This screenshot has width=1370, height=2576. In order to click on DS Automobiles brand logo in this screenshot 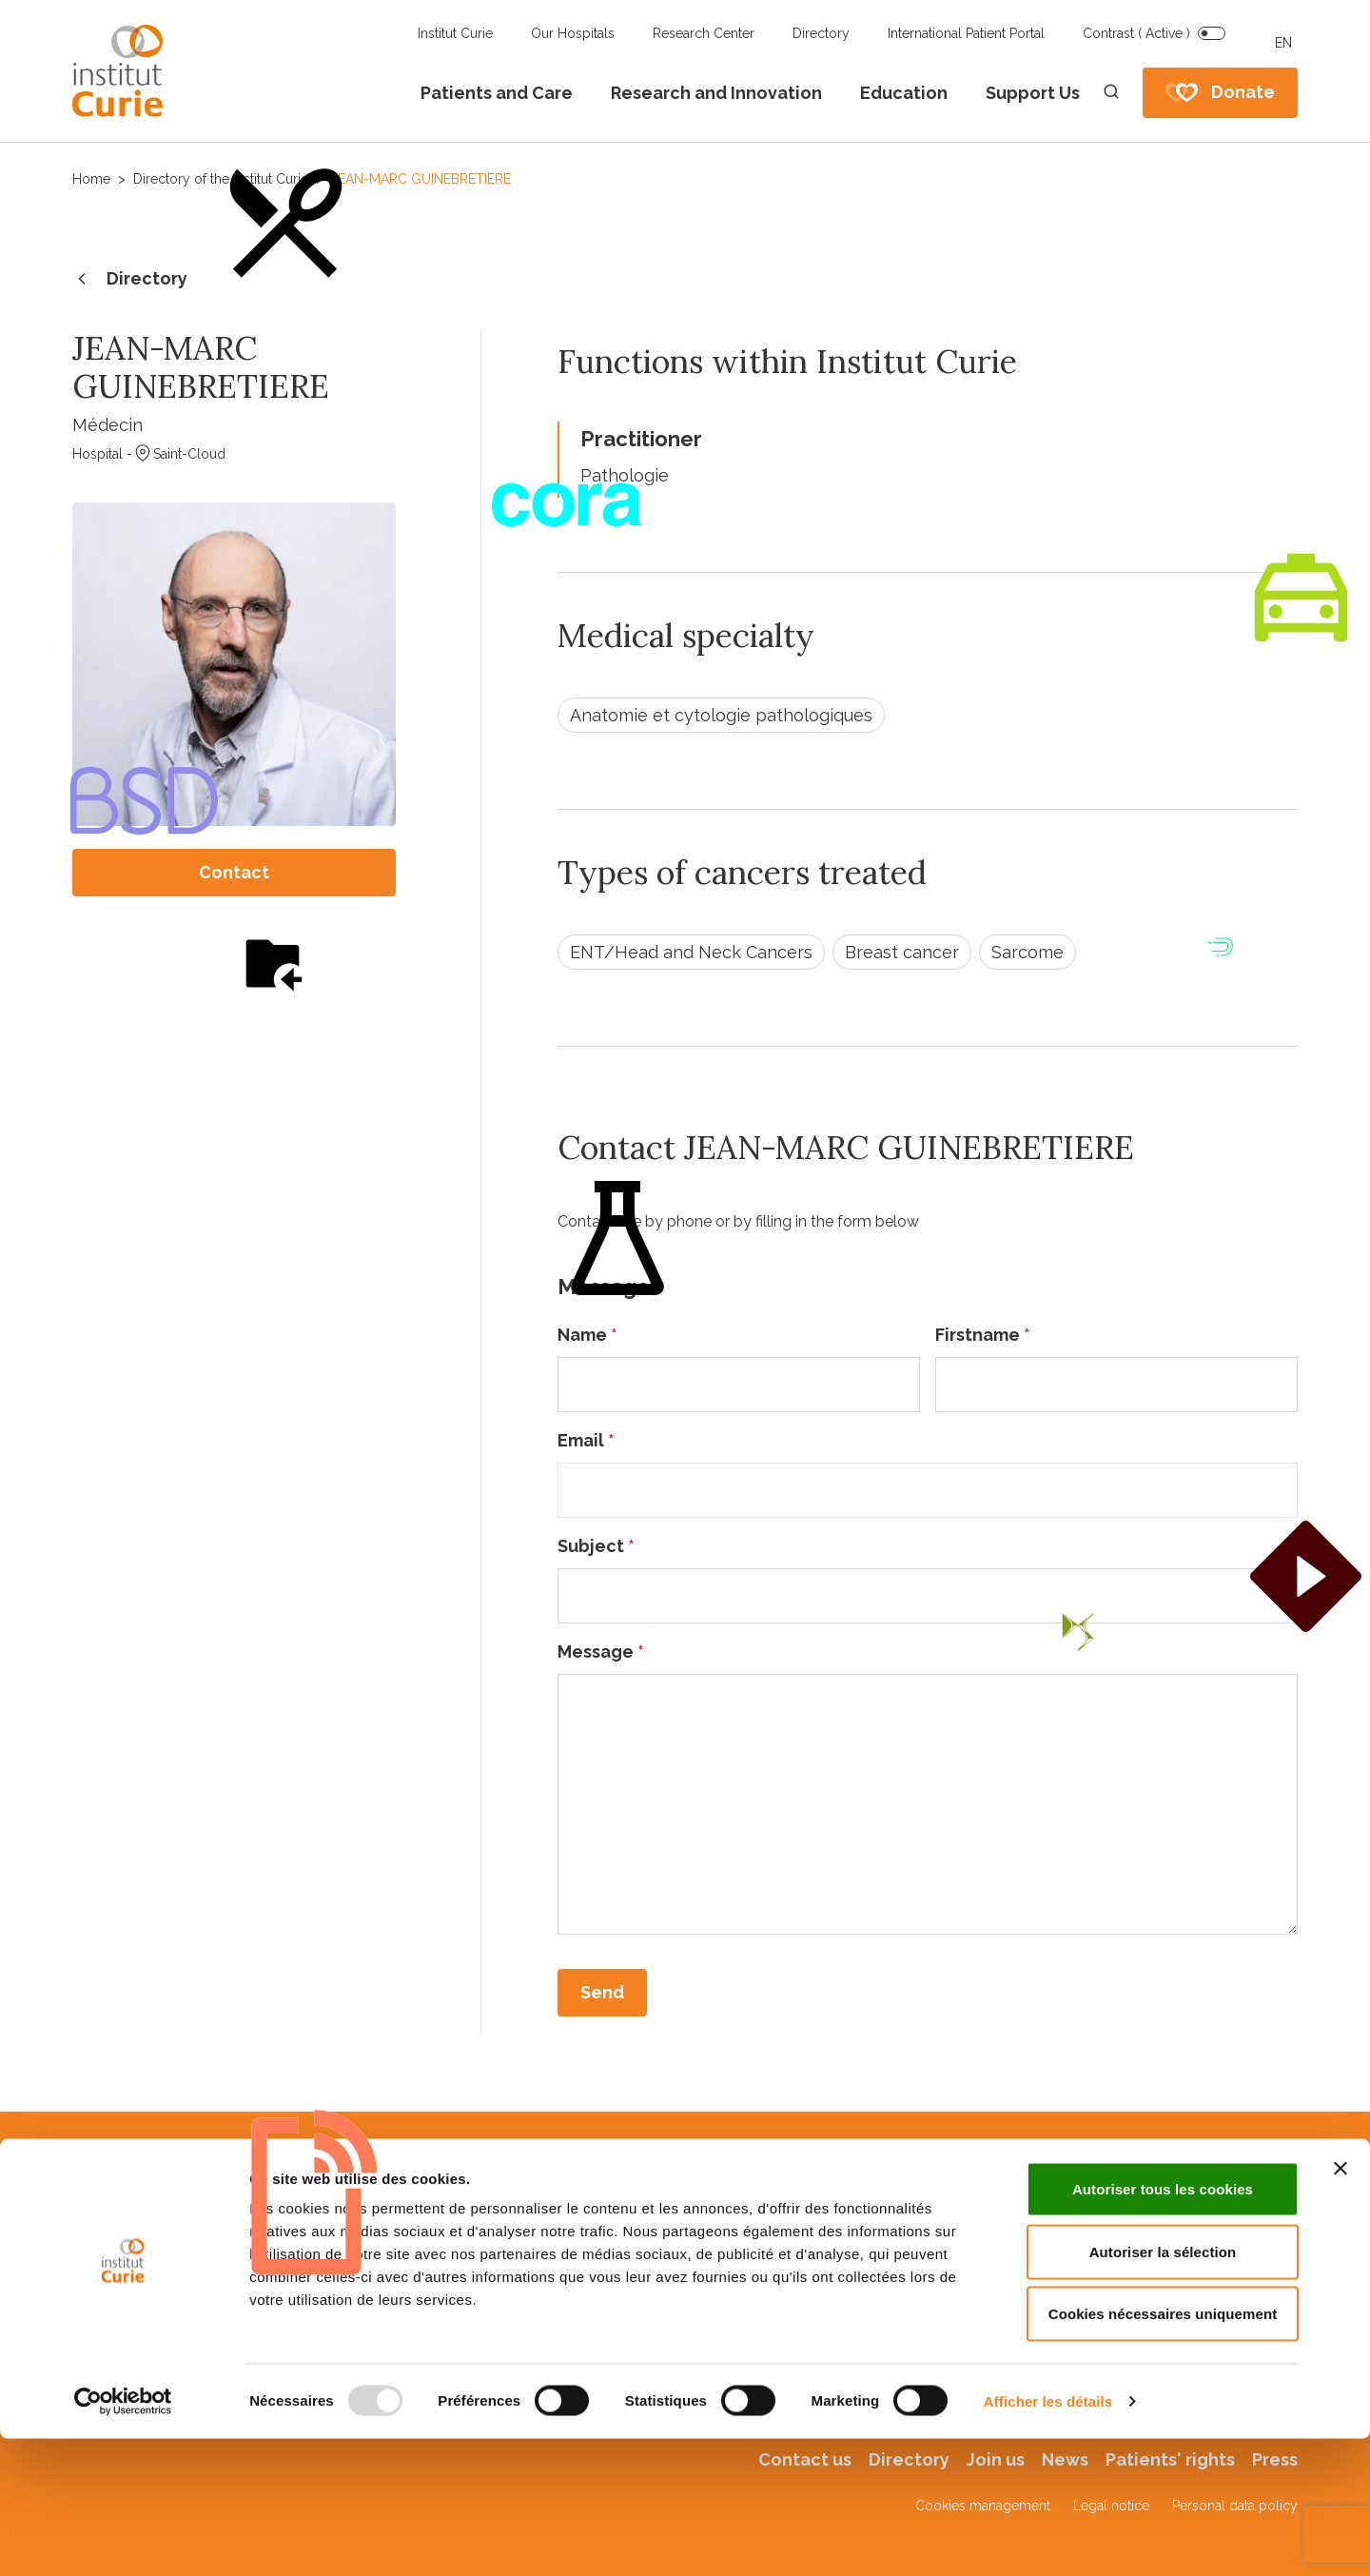, I will do `click(1078, 1632)`.